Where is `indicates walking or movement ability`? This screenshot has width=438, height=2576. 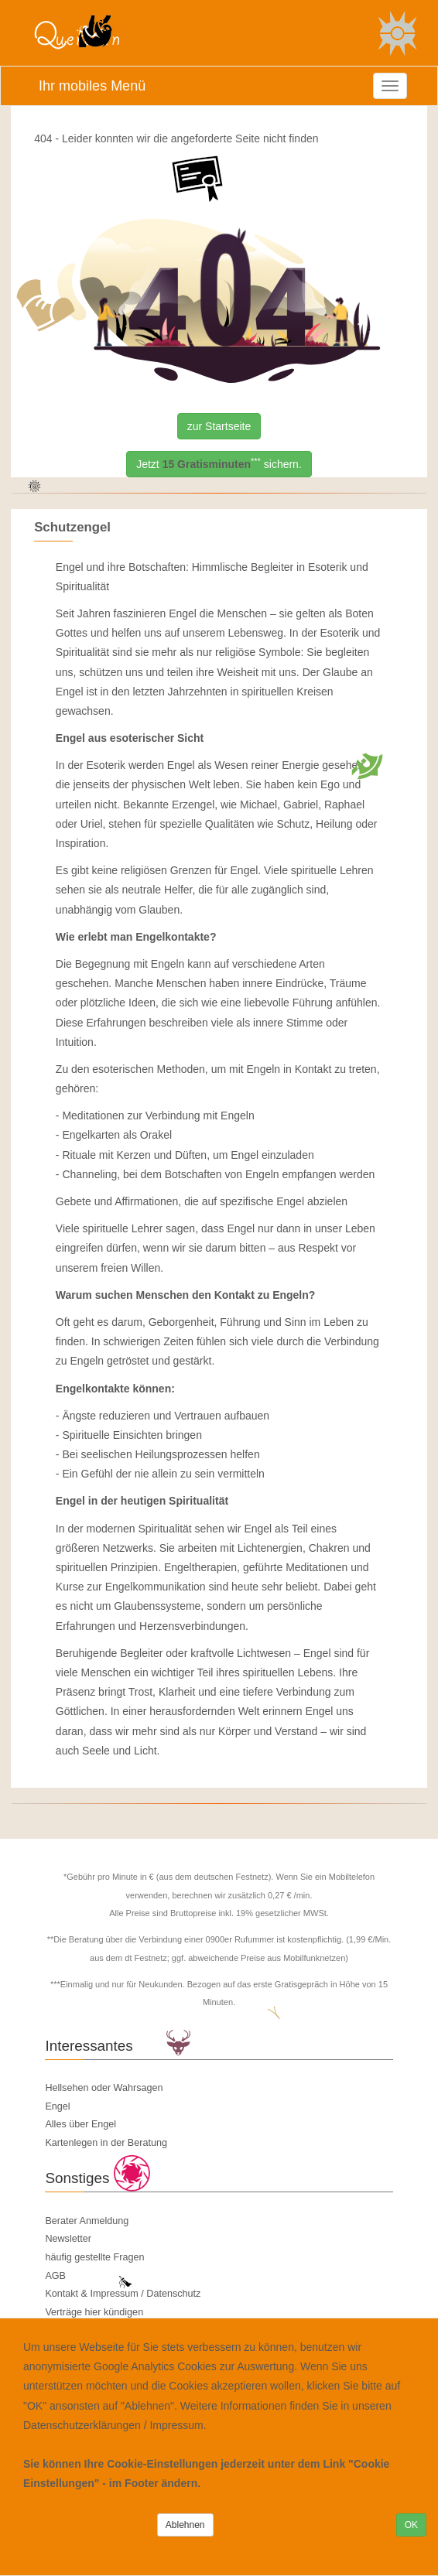
indicates walking or movement ability is located at coordinates (46, 304).